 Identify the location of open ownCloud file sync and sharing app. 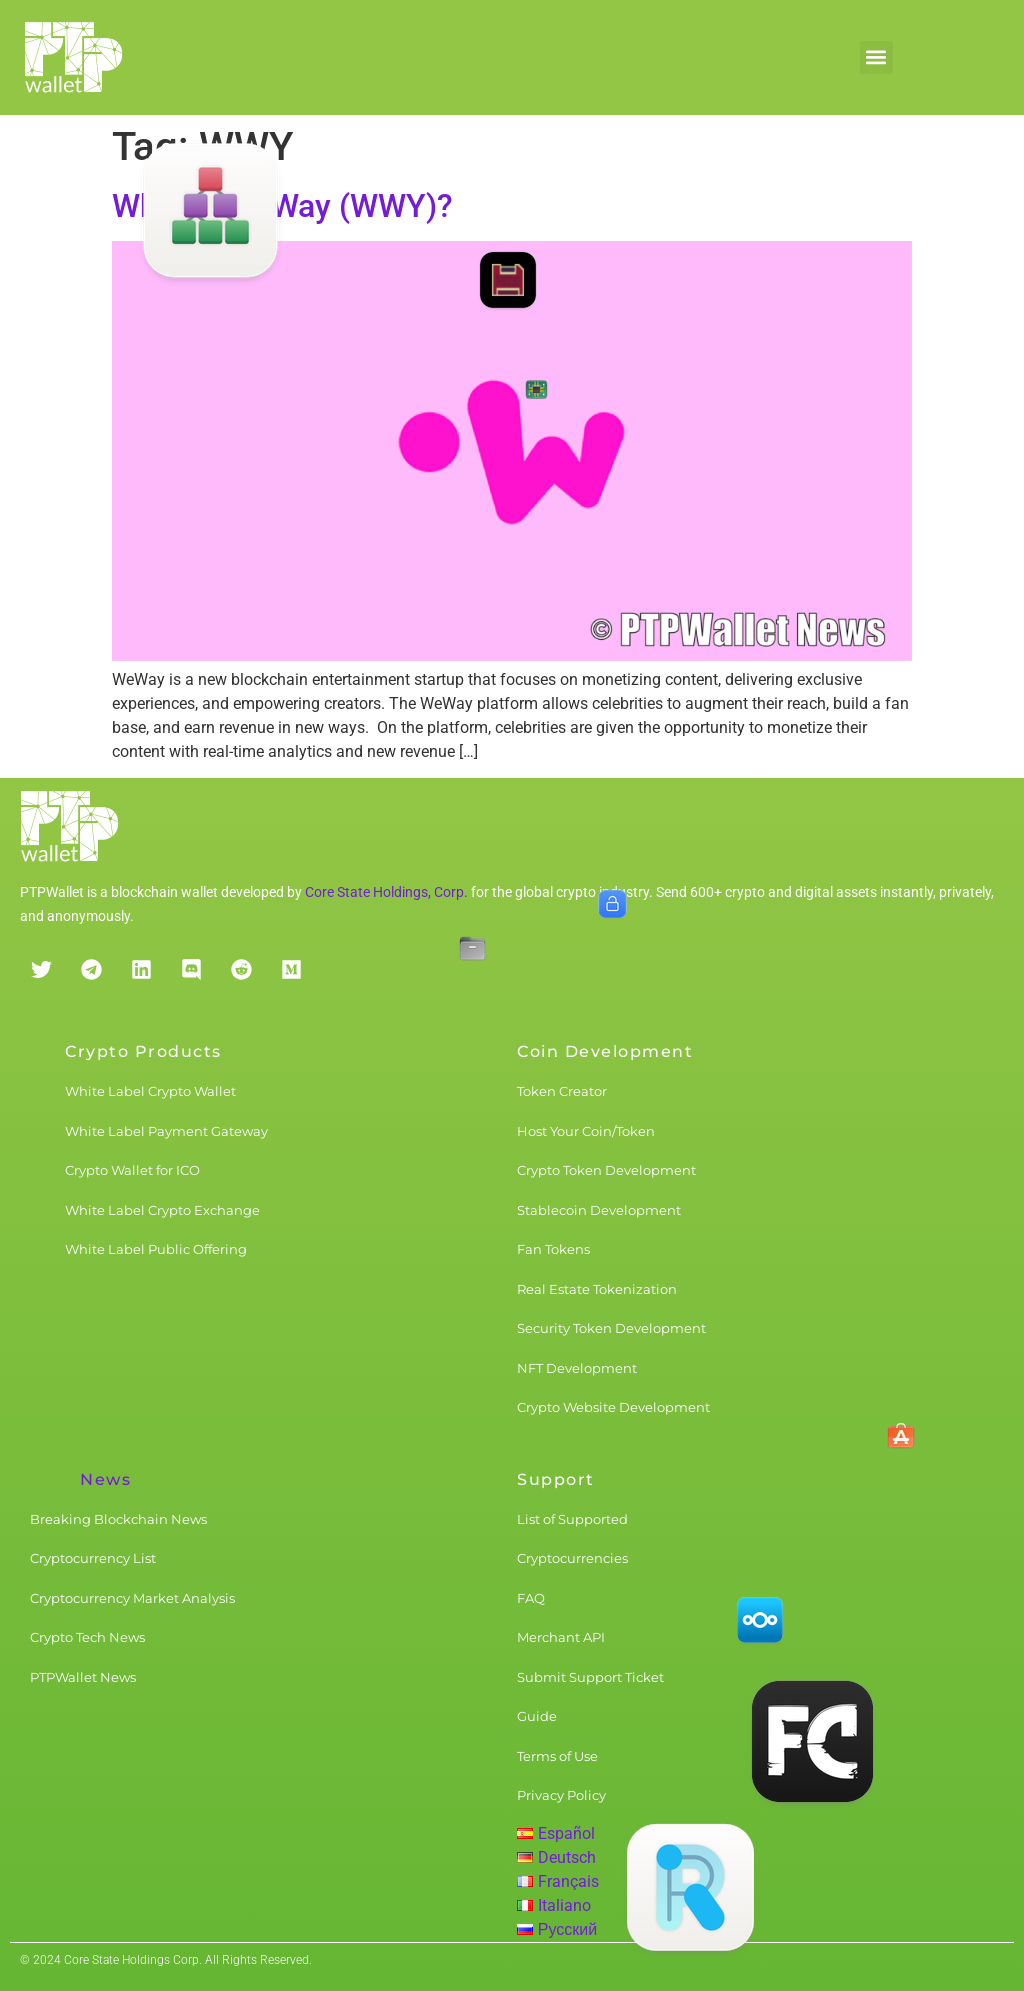
(760, 1620).